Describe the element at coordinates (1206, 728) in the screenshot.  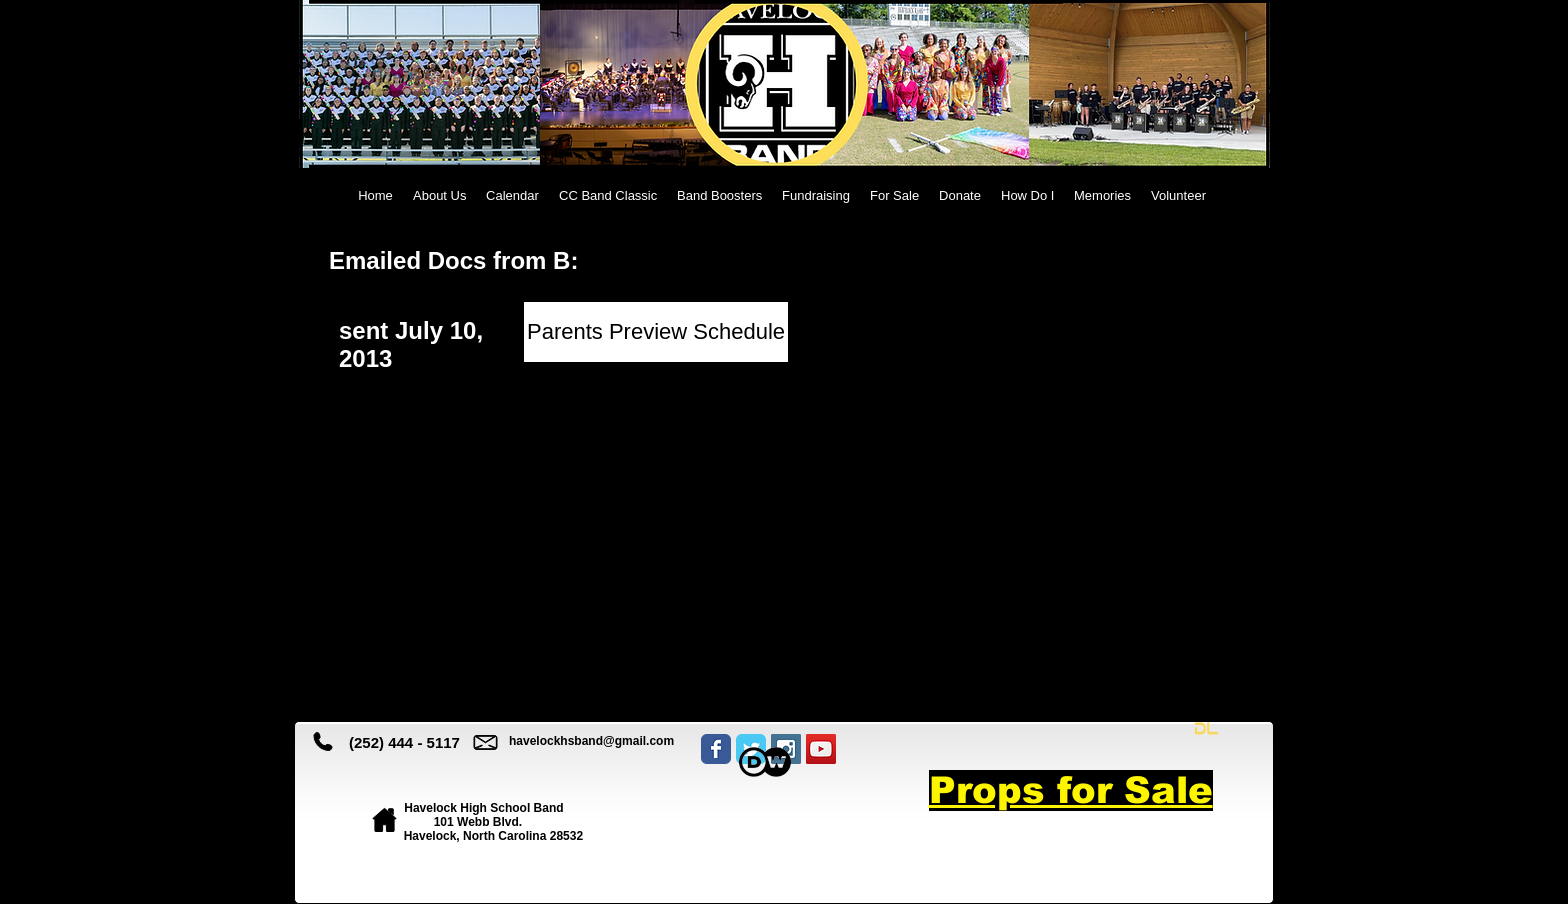
I see `debrid-link service logo` at that location.